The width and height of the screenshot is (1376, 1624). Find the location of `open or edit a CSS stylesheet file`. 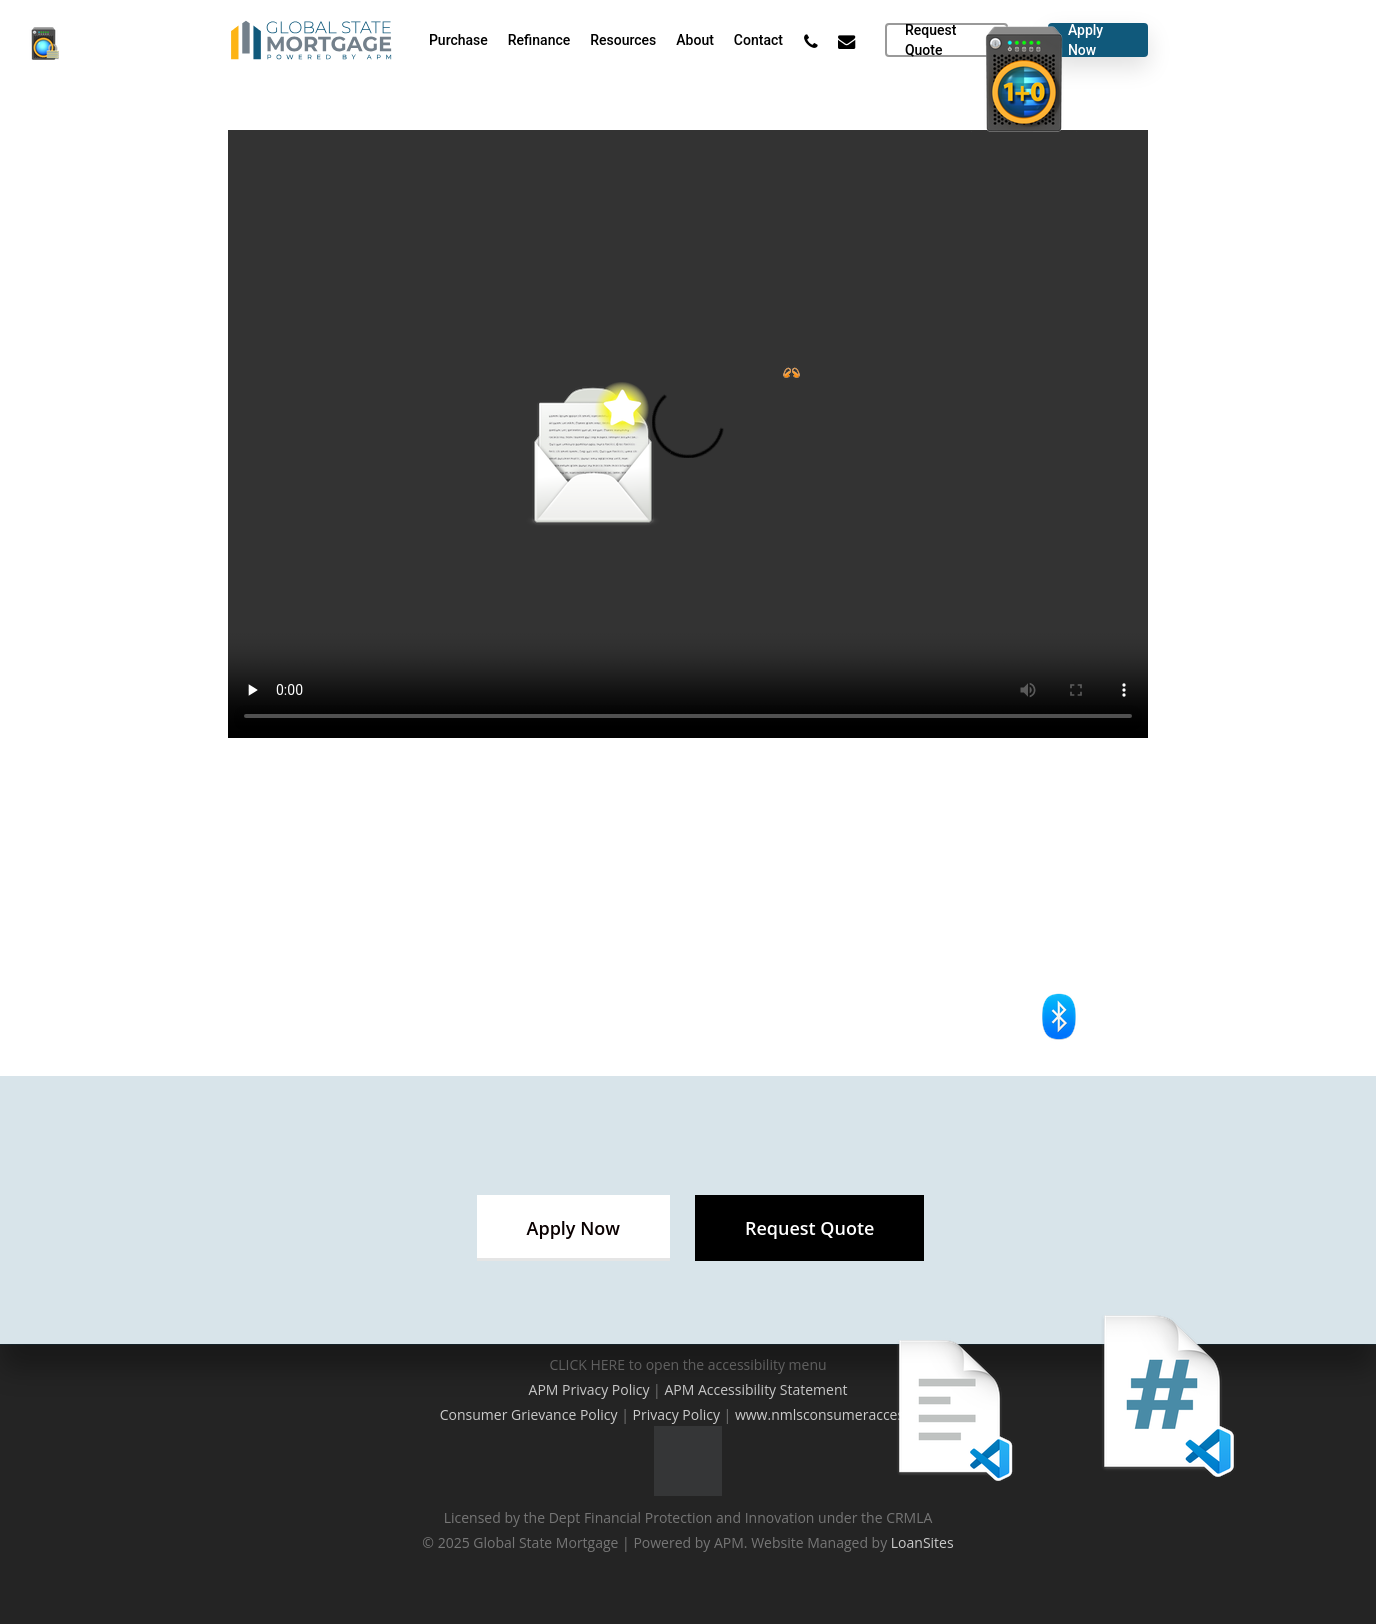

open or edit a CSS stylesheet file is located at coordinates (1162, 1395).